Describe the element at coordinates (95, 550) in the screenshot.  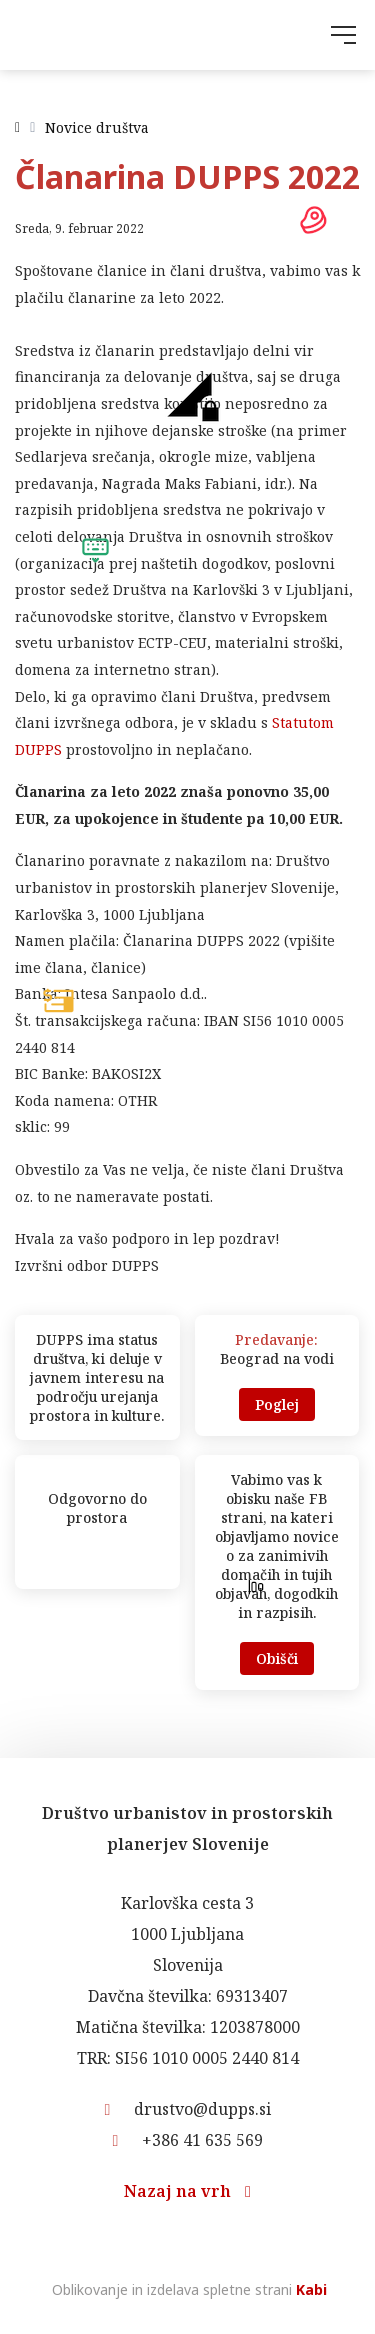
I see `show on-screen keyboard` at that location.